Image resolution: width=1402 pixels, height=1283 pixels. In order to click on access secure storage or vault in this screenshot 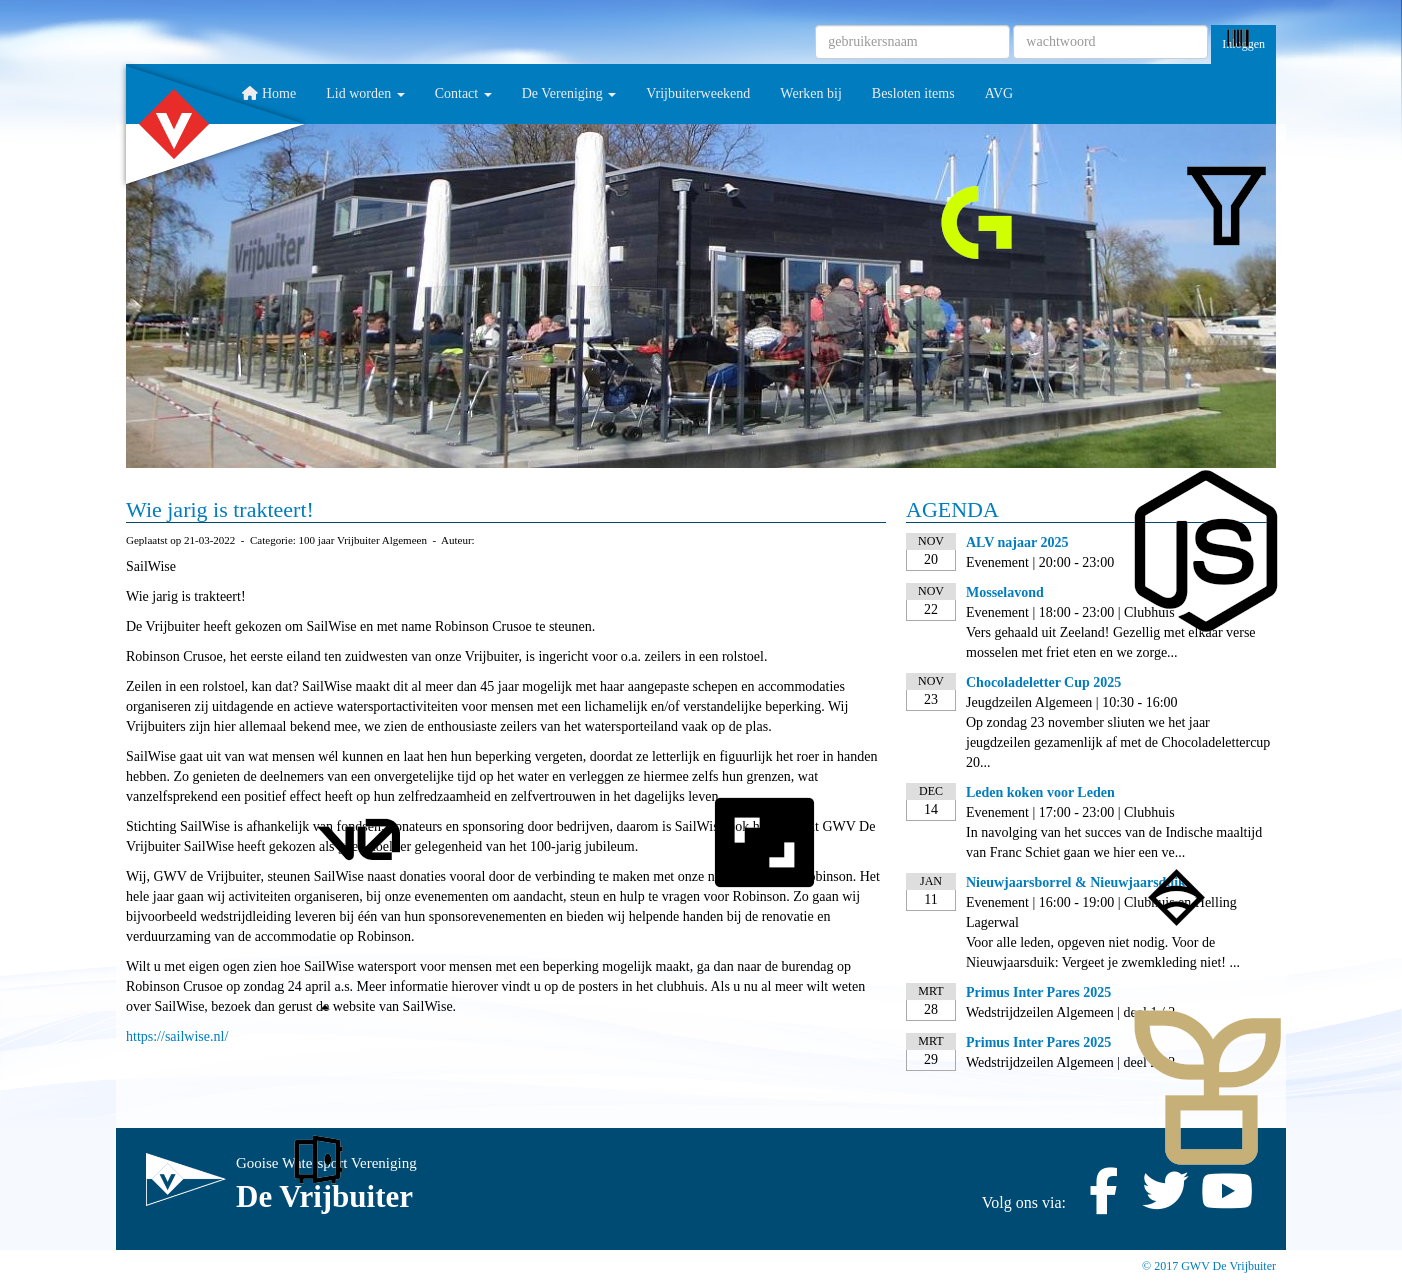, I will do `click(317, 1160)`.